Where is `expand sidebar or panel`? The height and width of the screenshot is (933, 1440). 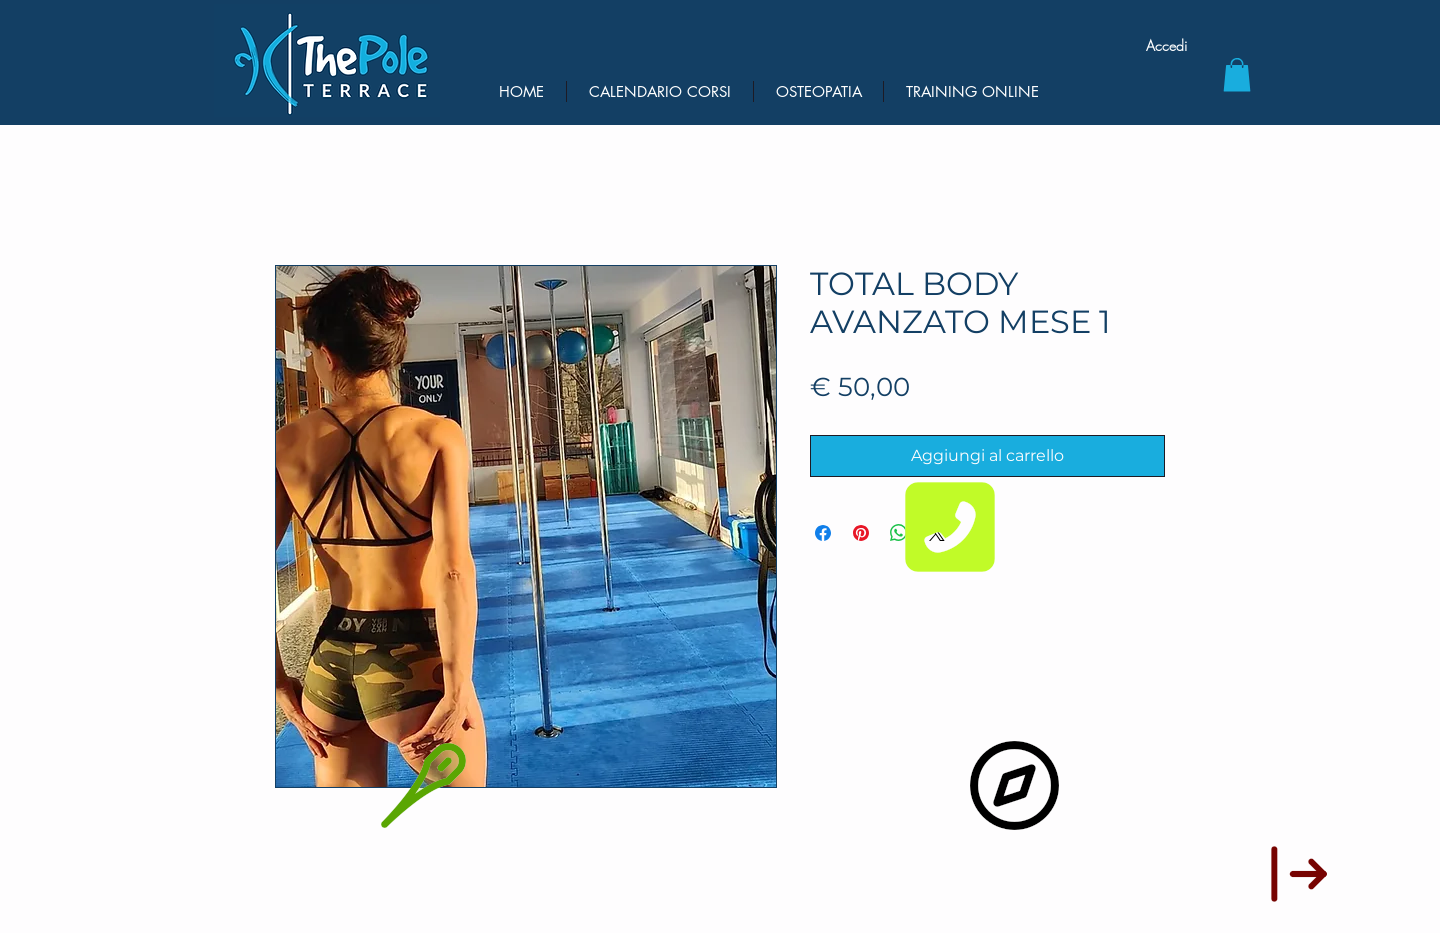 expand sidebar or panel is located at coordinates (1299, 874).